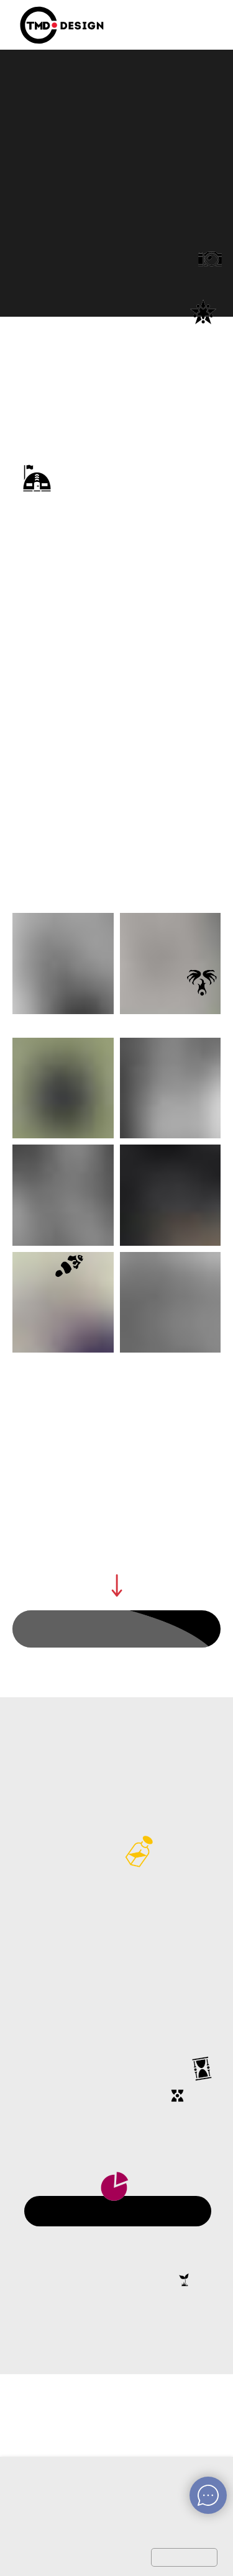 The height and width of the screenshot is (2576, 233). Describe the element at coordinates (69, 1266) in the screenshot. I see `indicates aquarium or marine life category` at that location.